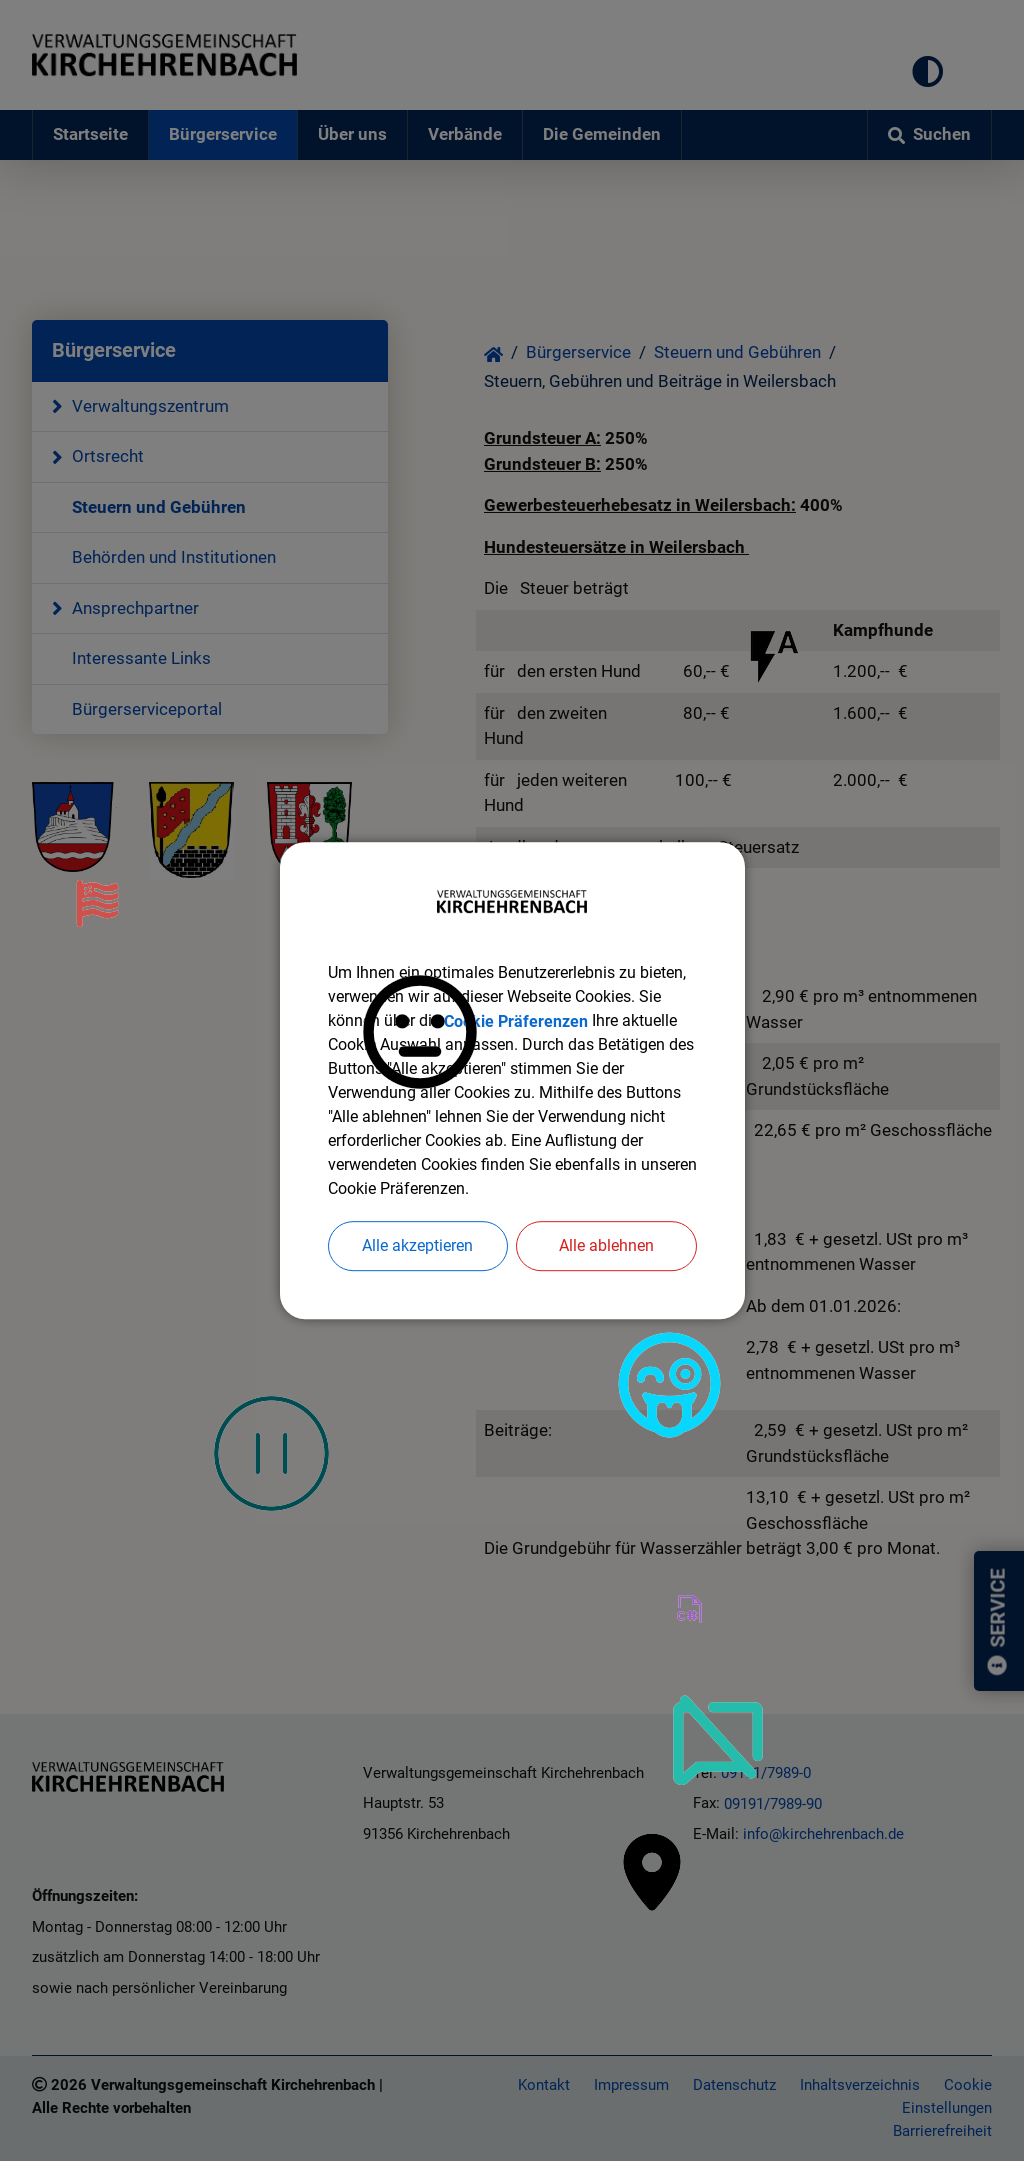 Image resolution: width=1024 pixels, height=2161 pixels. What do you see at coordinates (718, 1737) in the screenshot?
I see `mute or disable chat notifications` at bounding box center [718, 1737].